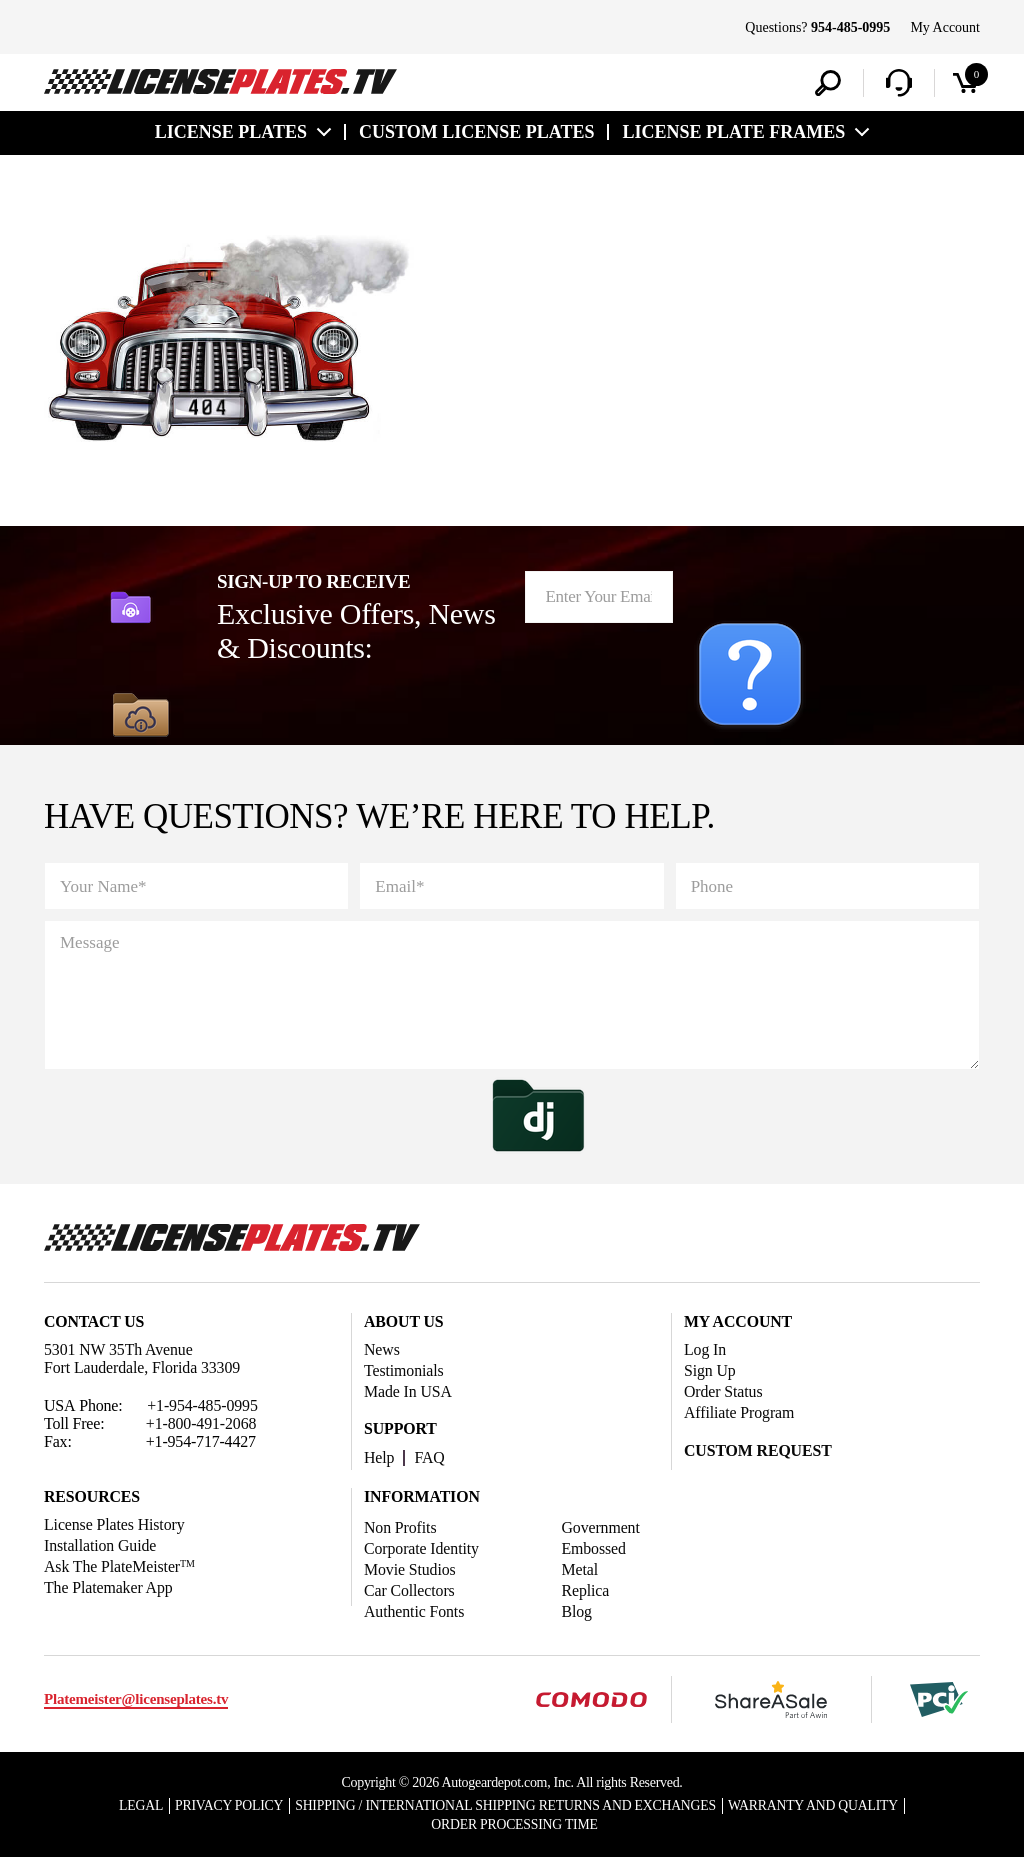 The width and height of the screenshot is (1024, 1861). Describe the element at coordinates (130, 608) in the screenshot. I see `folder containing 4k video to mp3 converter files` at that location.